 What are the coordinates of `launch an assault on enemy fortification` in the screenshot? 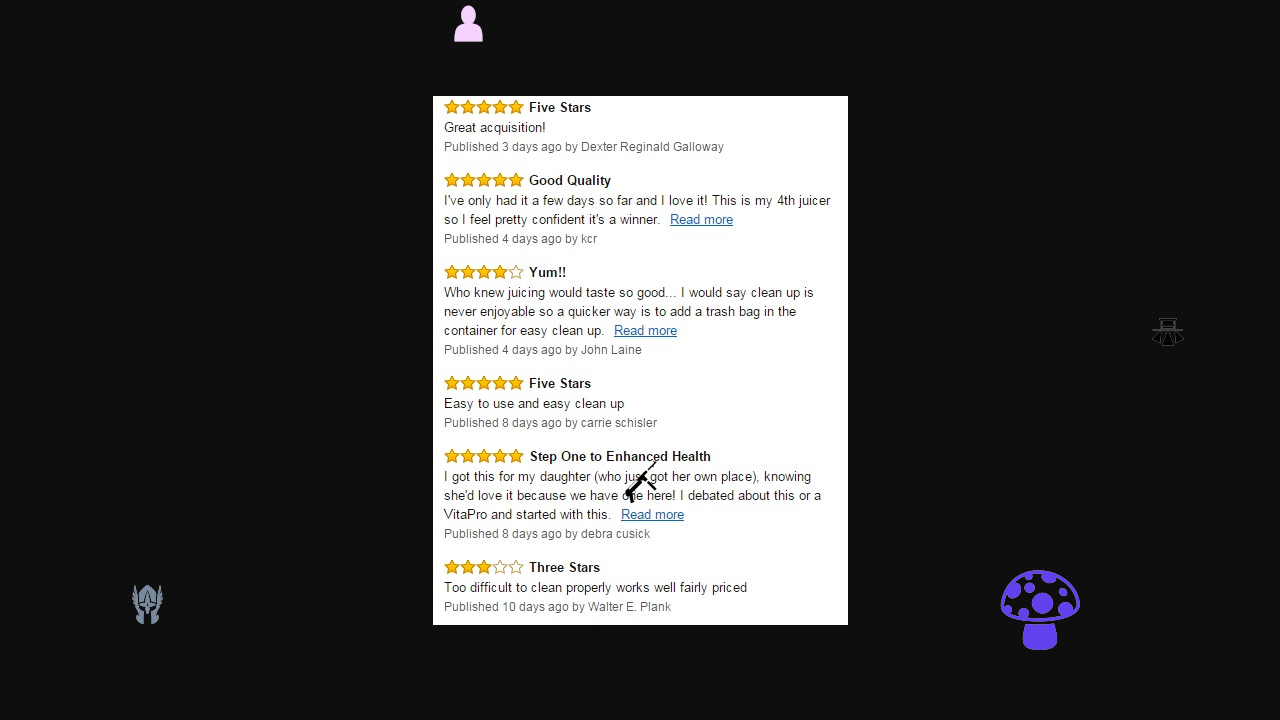 It's located at (1168, 330).